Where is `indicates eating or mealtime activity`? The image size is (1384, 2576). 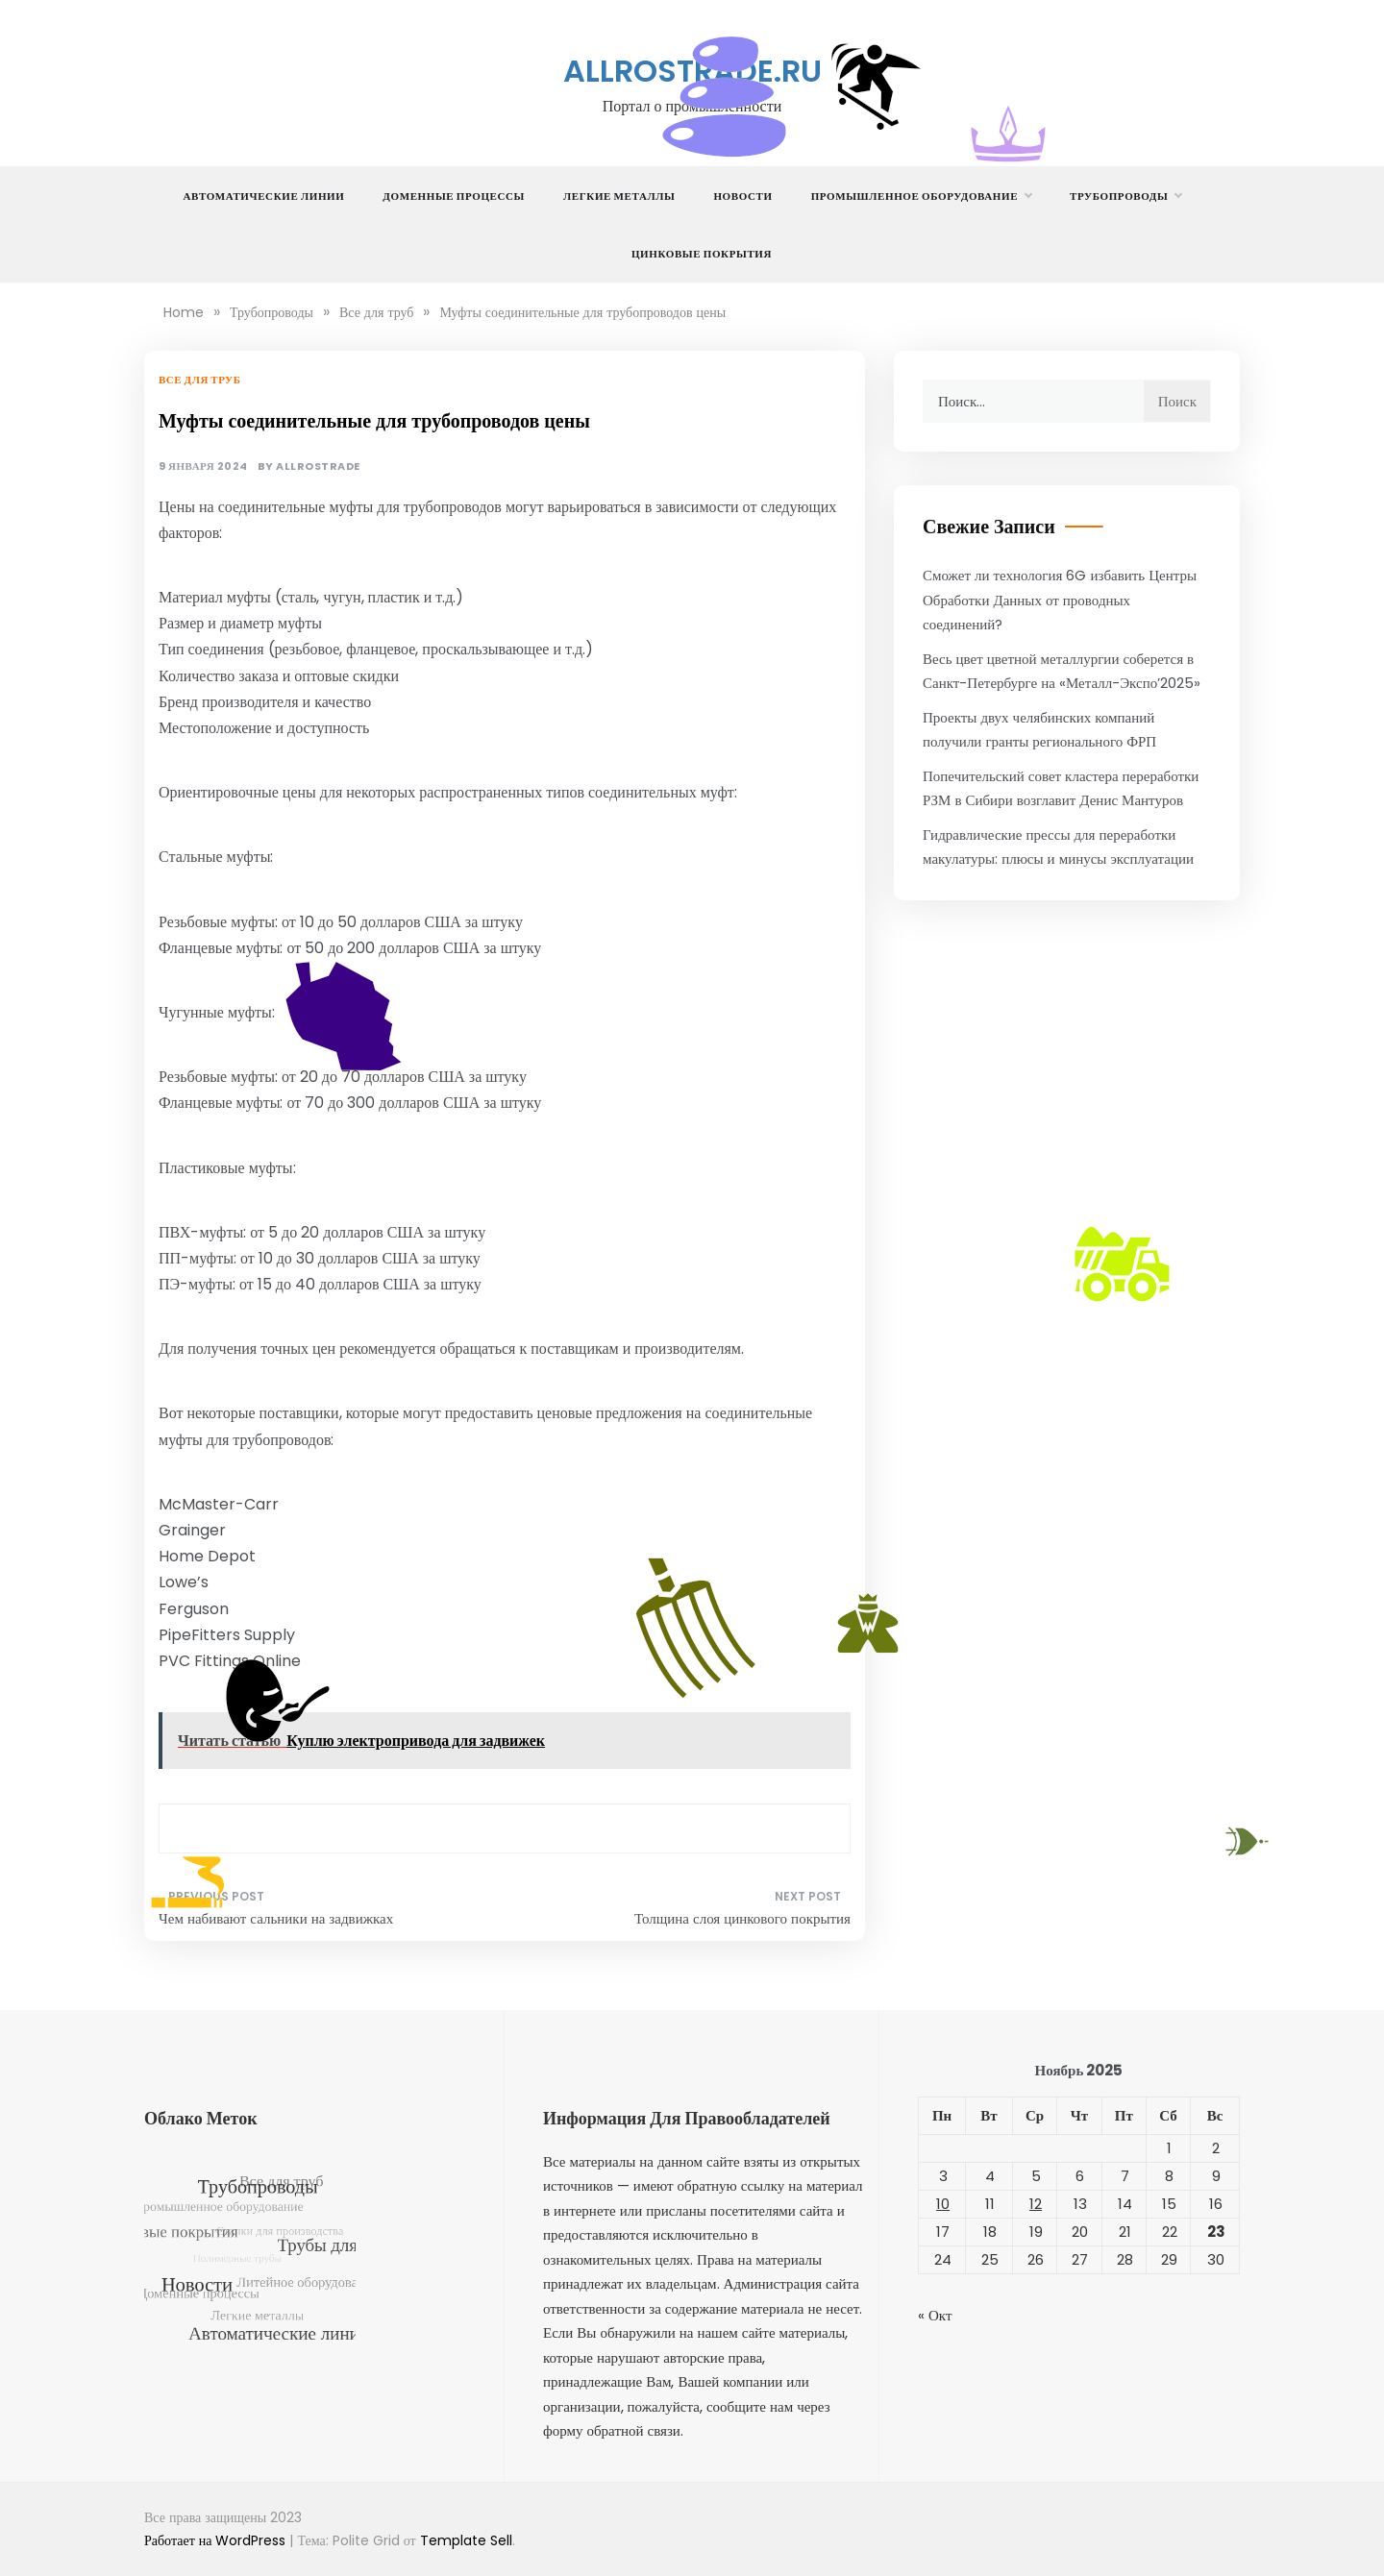
indicates eating or mealtime activity is located at coordinates (278, 1701).